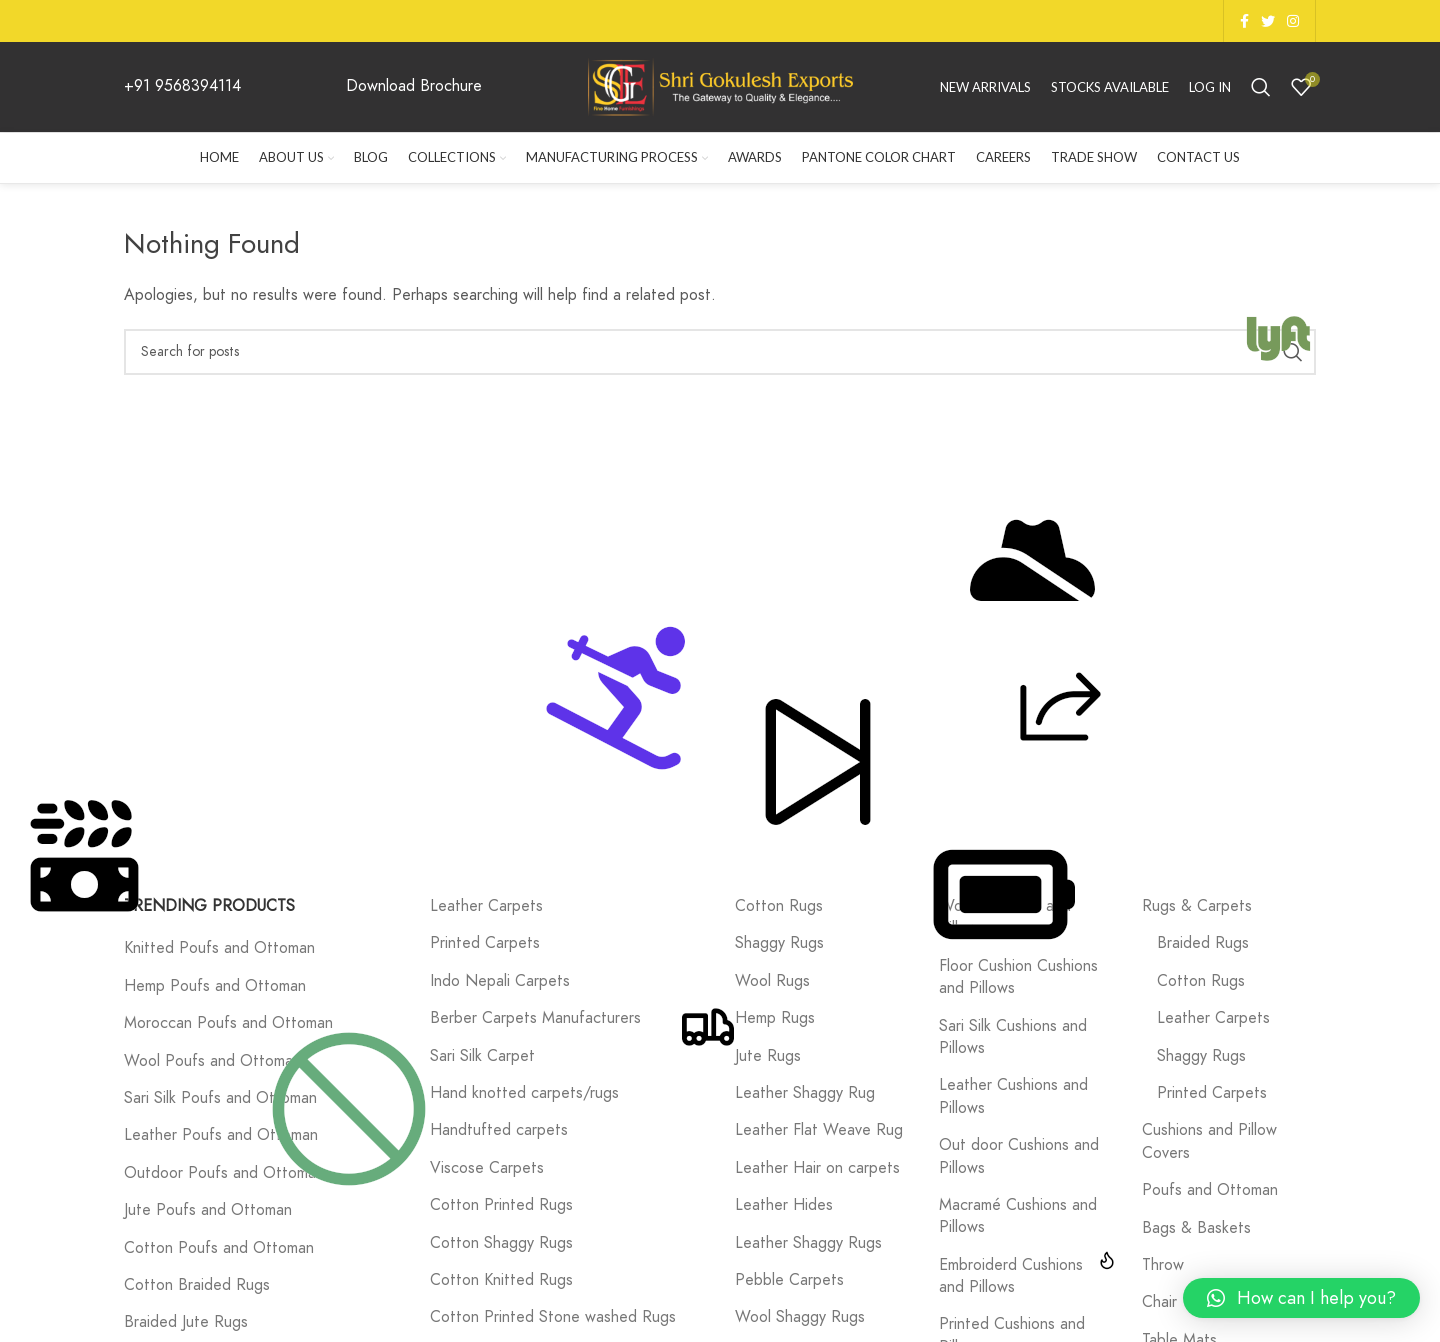 The width and height of the screenshot is (1440, 1342). I want to click on track shipping or delivery status, so click(708, 1027).